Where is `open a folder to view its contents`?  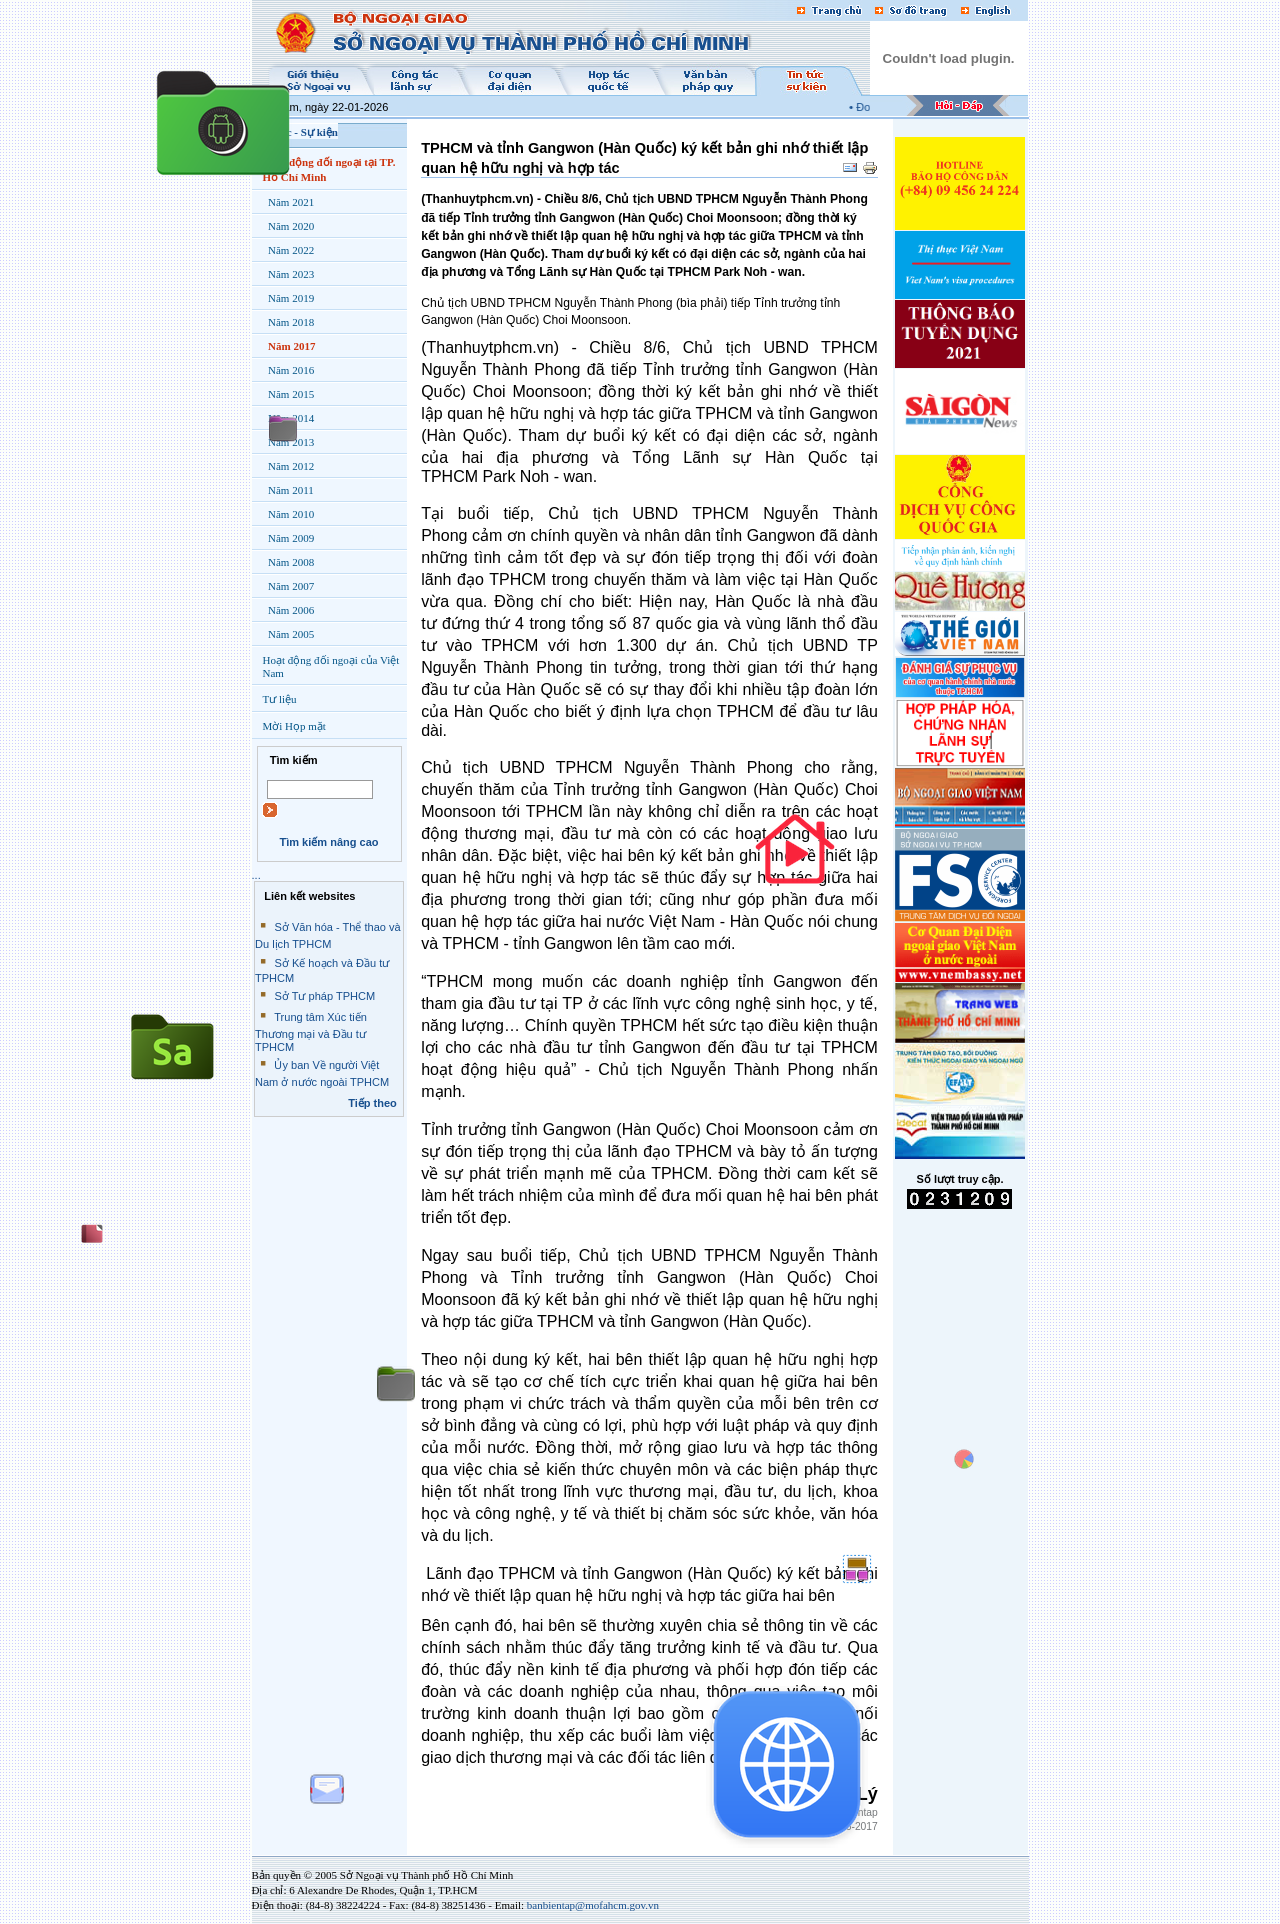 open a folder to view its contents is located at coordinates (396, 1383).